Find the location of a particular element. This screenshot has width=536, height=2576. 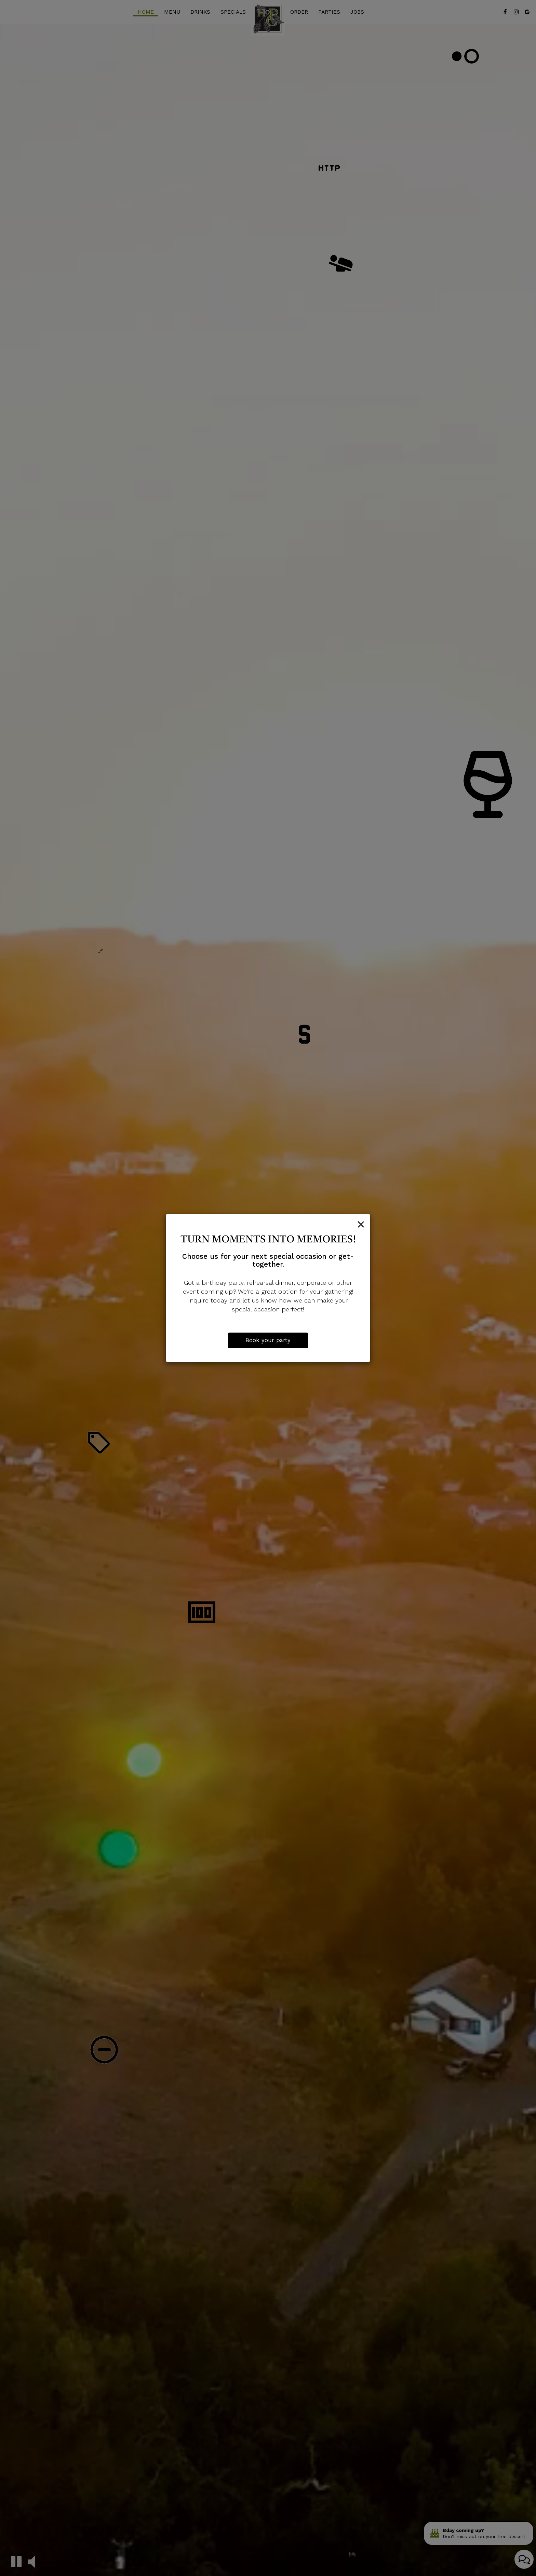

indicates weak HDR signal or low HDR quality is located at coordinates (465, 56).